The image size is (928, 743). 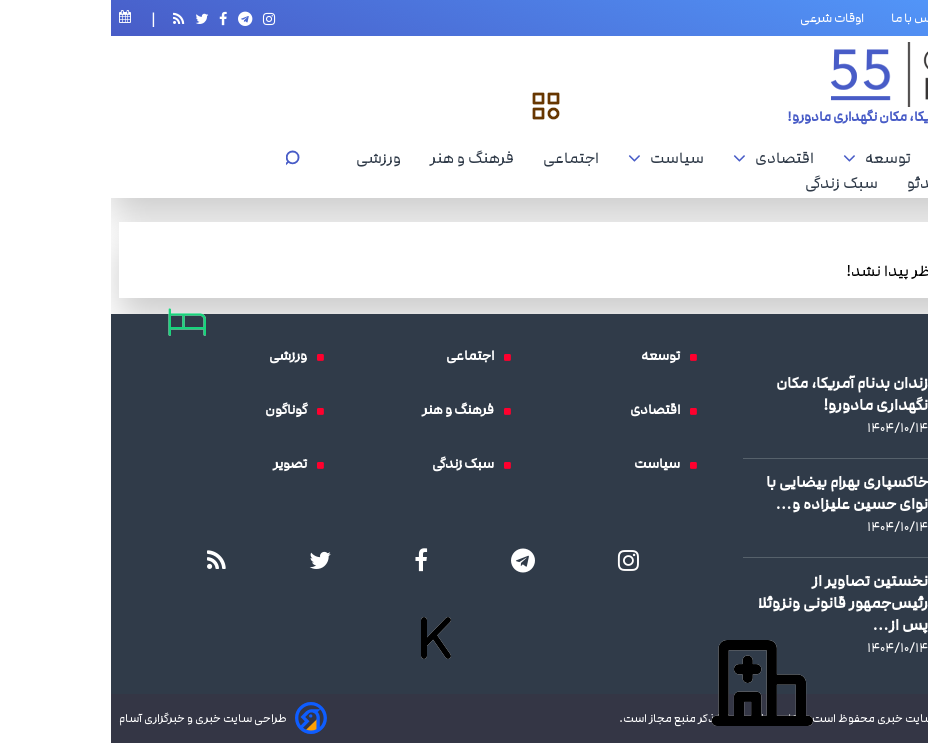 I want to click on represents the letter K as a keyboard shortcut indicator, so click(x=436, y=638).